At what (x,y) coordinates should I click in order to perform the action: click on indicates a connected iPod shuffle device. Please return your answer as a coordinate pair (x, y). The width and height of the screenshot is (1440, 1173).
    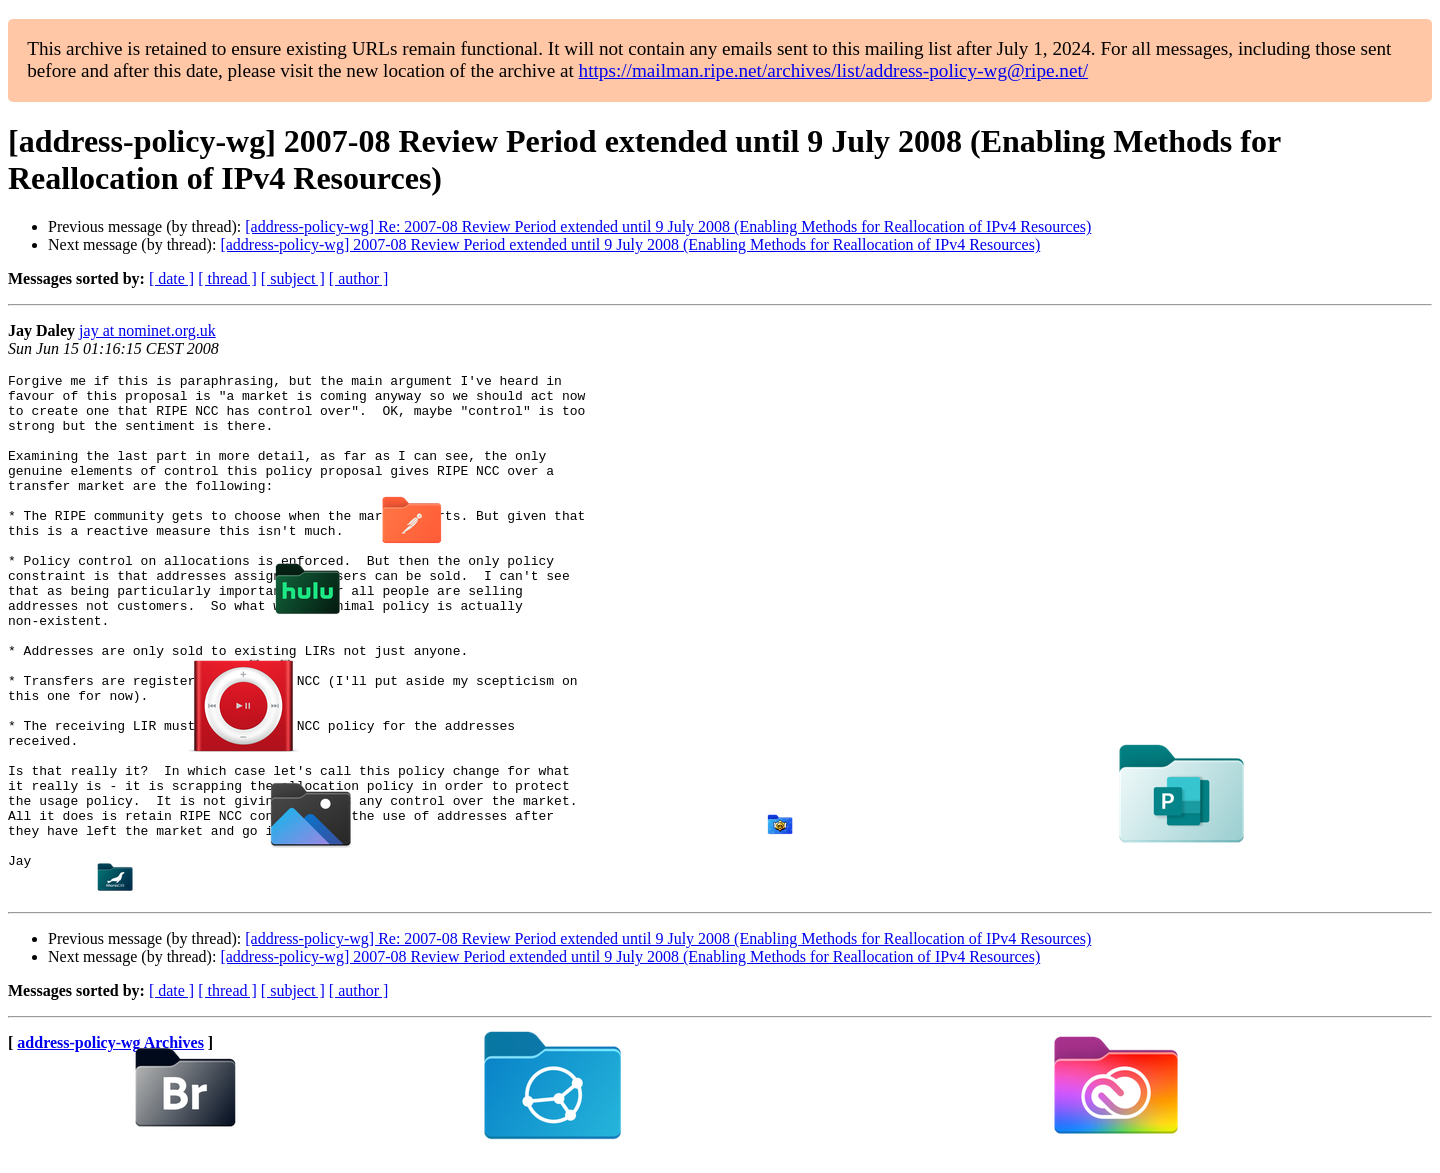
    Looking at the image, I should click on (243, 705).